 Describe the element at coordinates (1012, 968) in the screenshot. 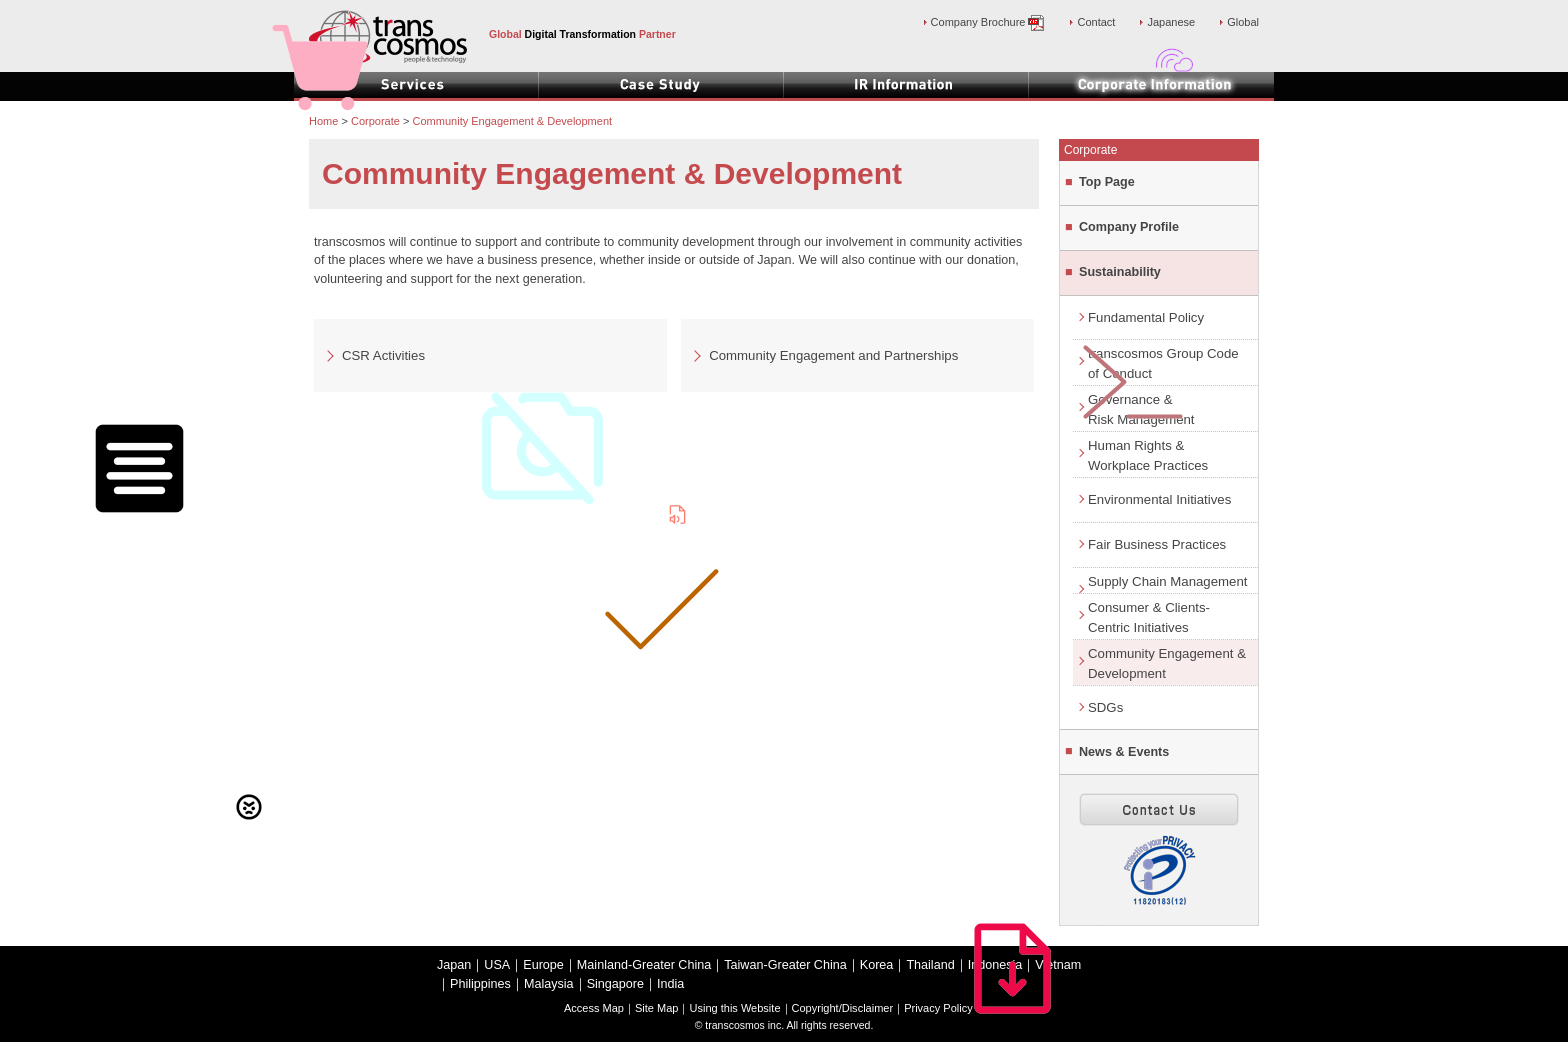

I see `download file` at that location.